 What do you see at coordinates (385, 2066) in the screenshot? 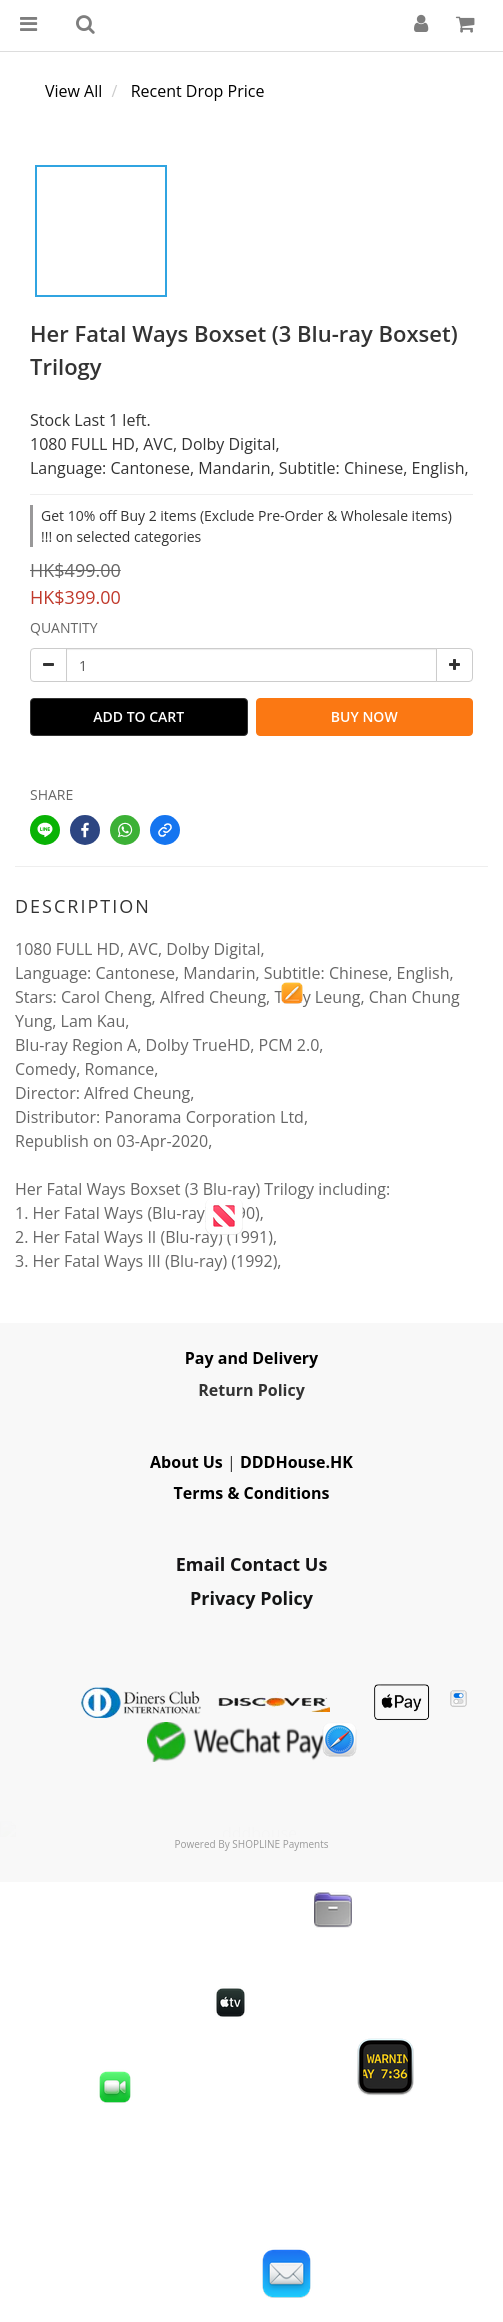
I see `open the console app to view system logs` at bounding box center [385, 2066].